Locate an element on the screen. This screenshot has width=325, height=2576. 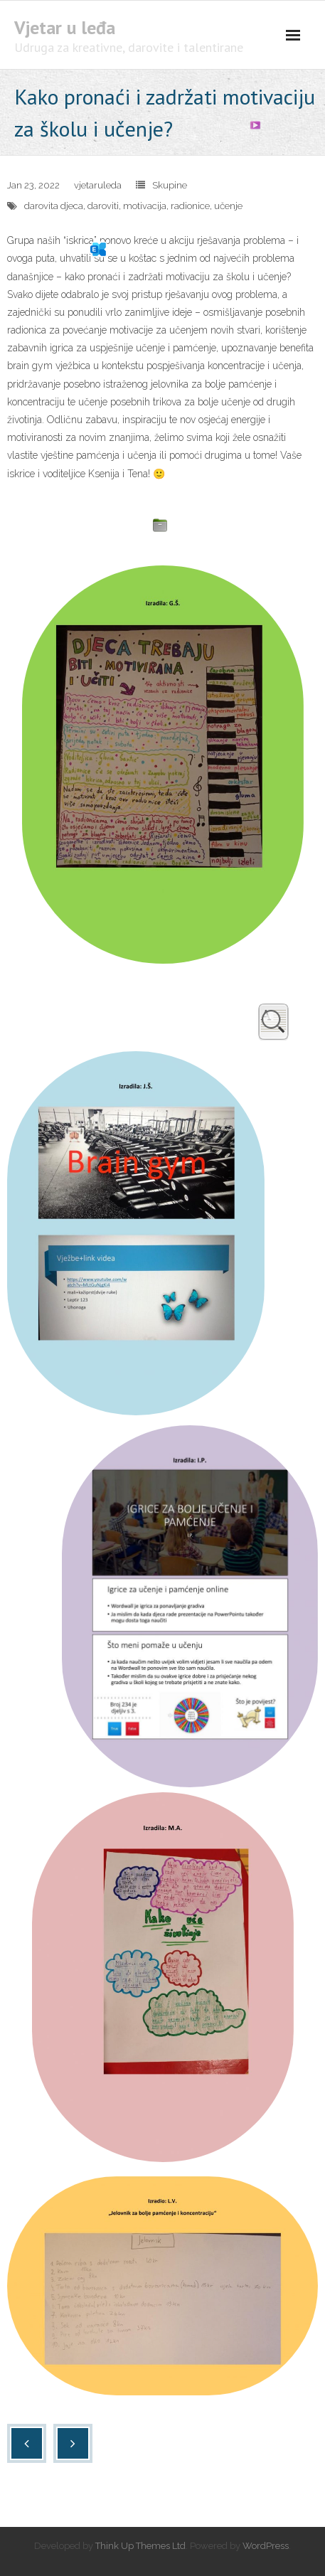
open microsoft exchange email app is located at coordinates (99, 249).